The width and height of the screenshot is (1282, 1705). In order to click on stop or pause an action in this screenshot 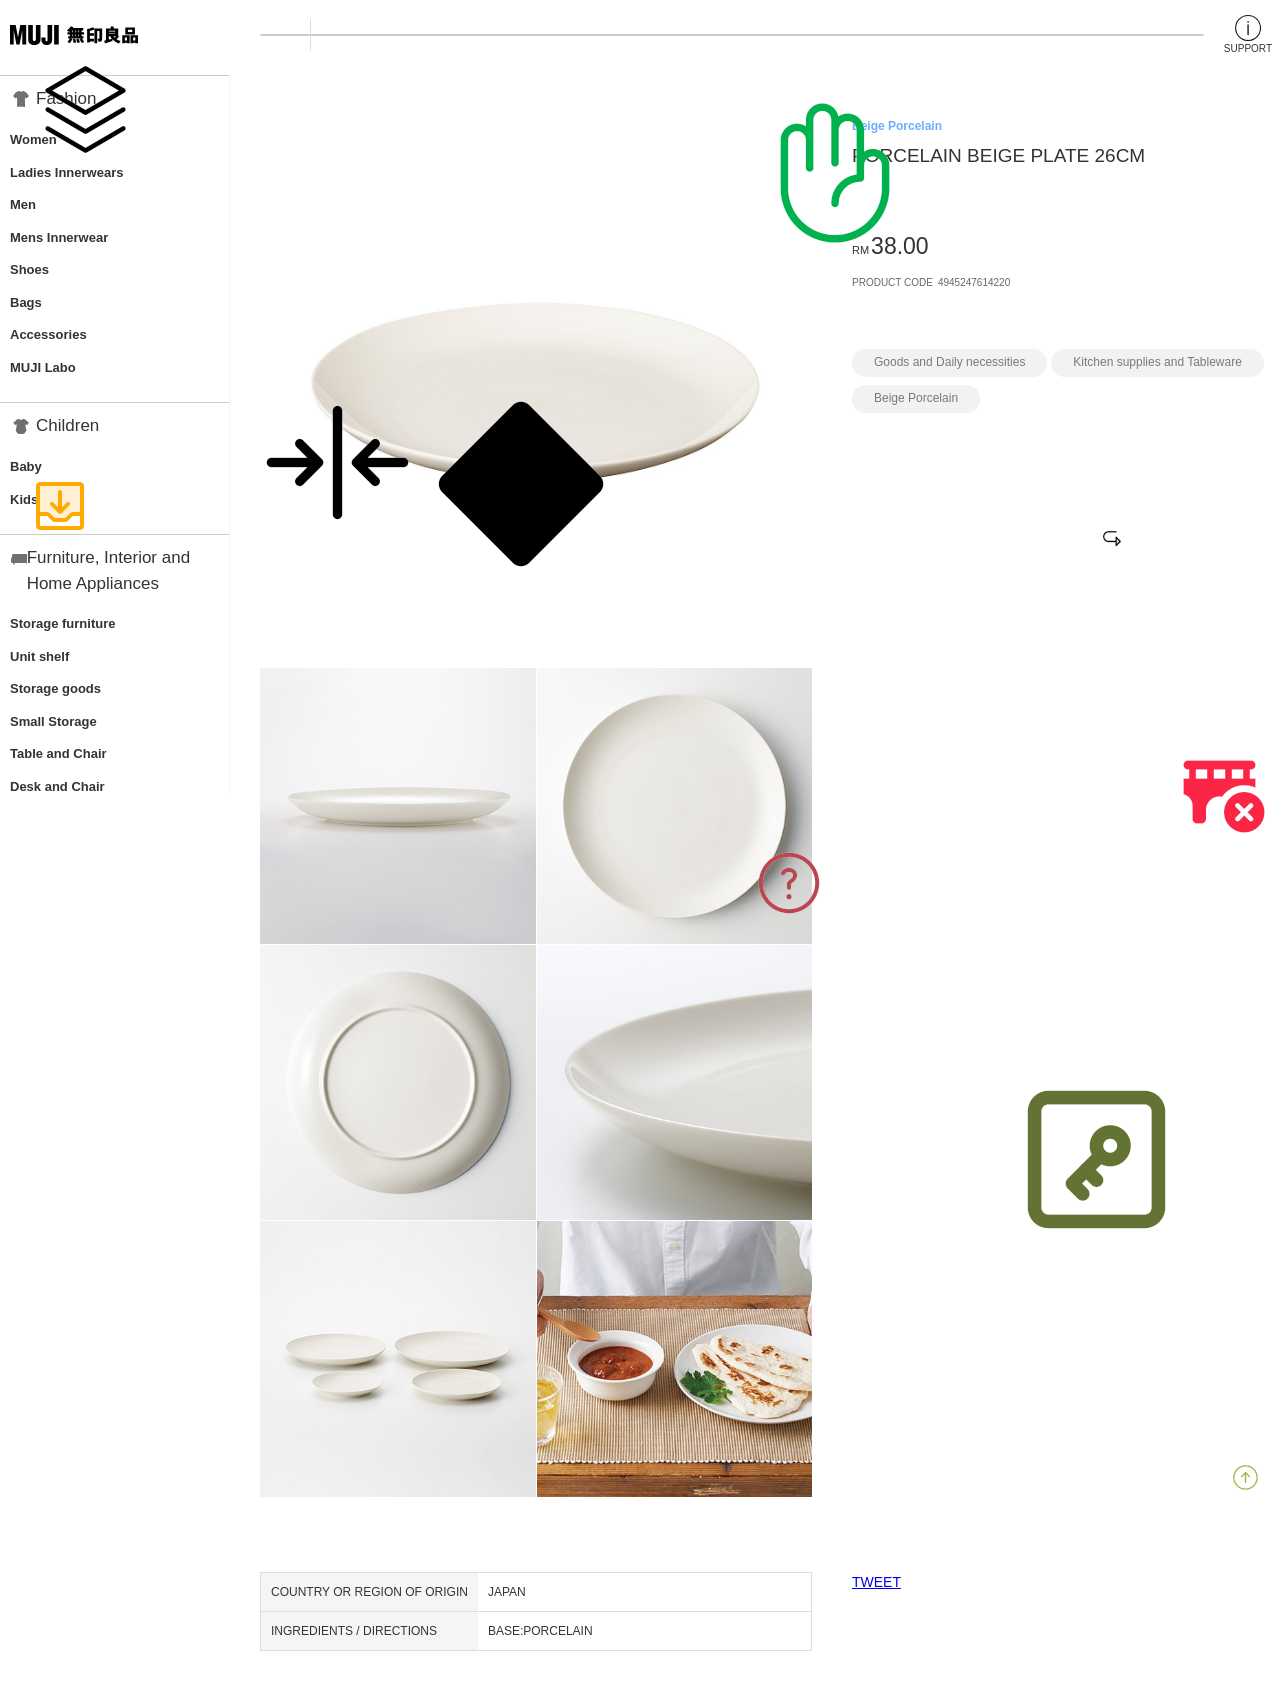, I will do `click(835, 173)`.